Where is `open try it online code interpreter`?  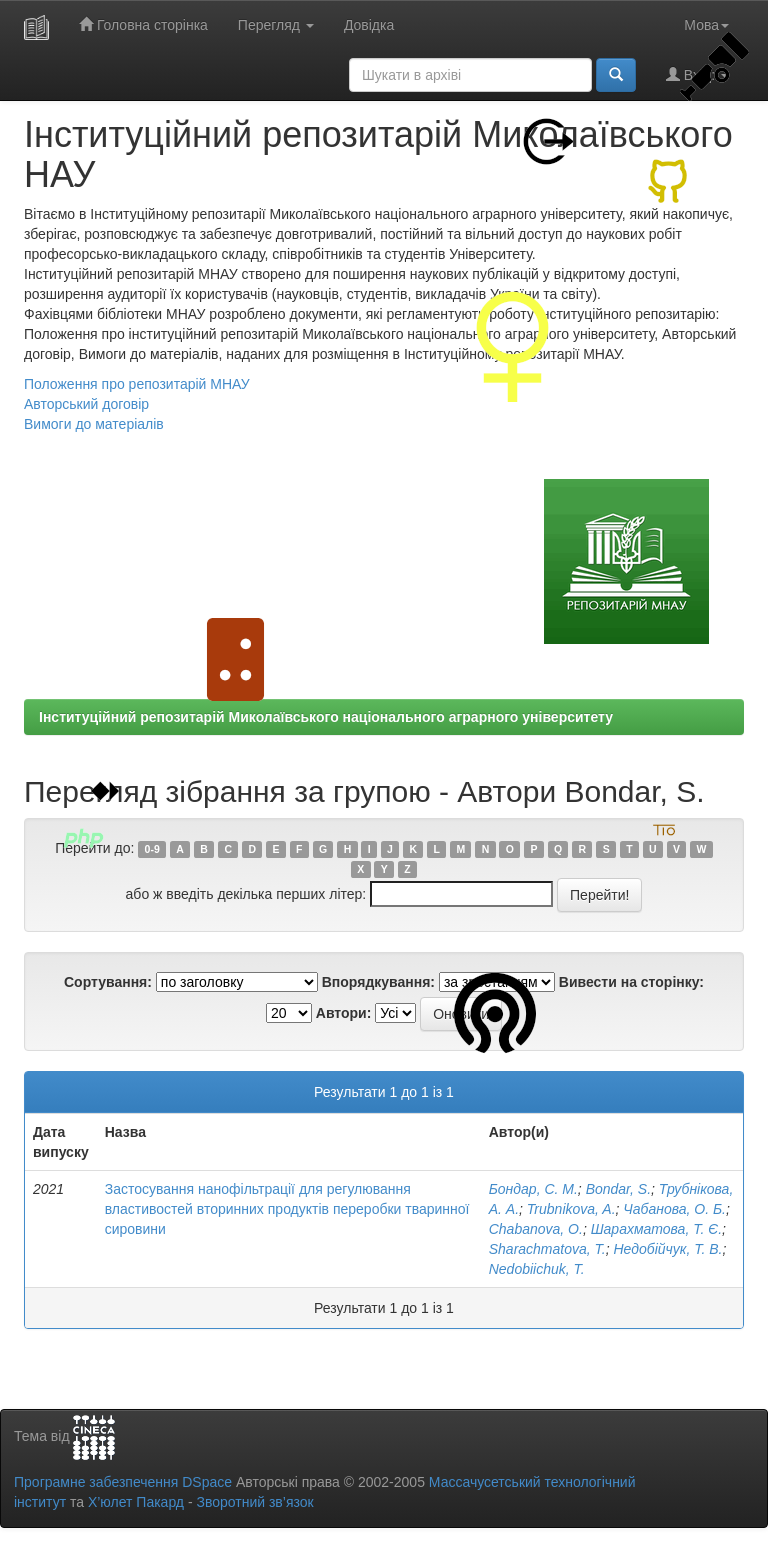 open try it online code interpreter is located at coordinates (664, 830).